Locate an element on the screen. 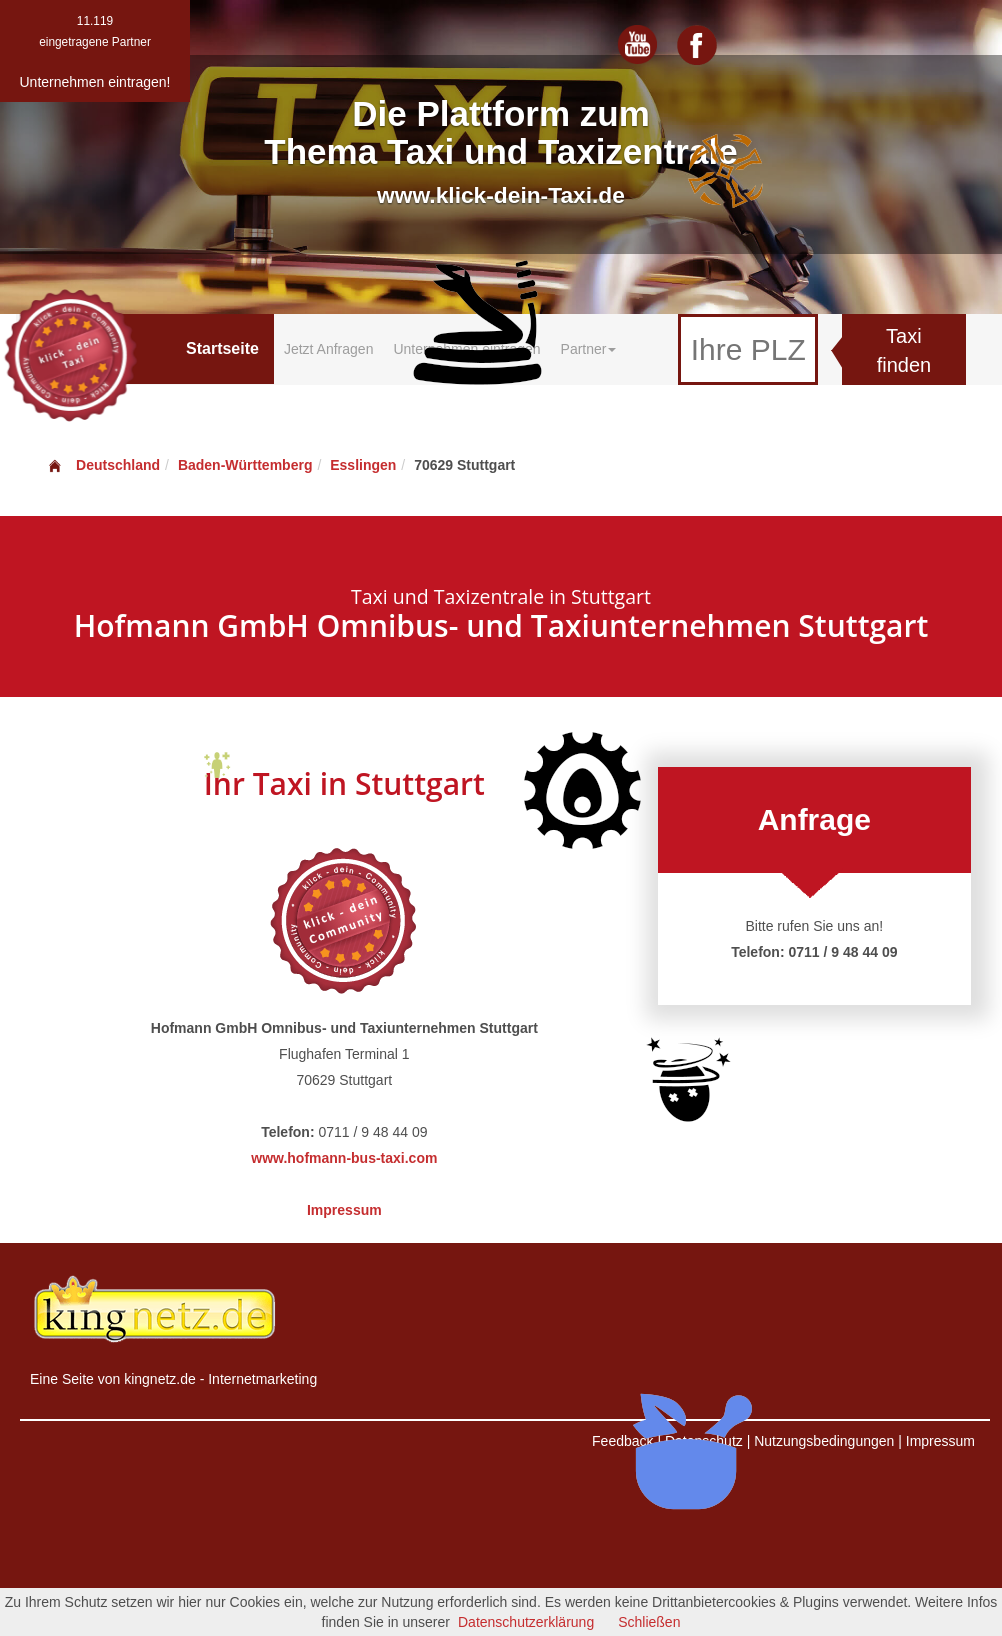 This screenshot has height=1636, width=1002. indicates a returning or cyclical action is located at coordinates (725, 171).